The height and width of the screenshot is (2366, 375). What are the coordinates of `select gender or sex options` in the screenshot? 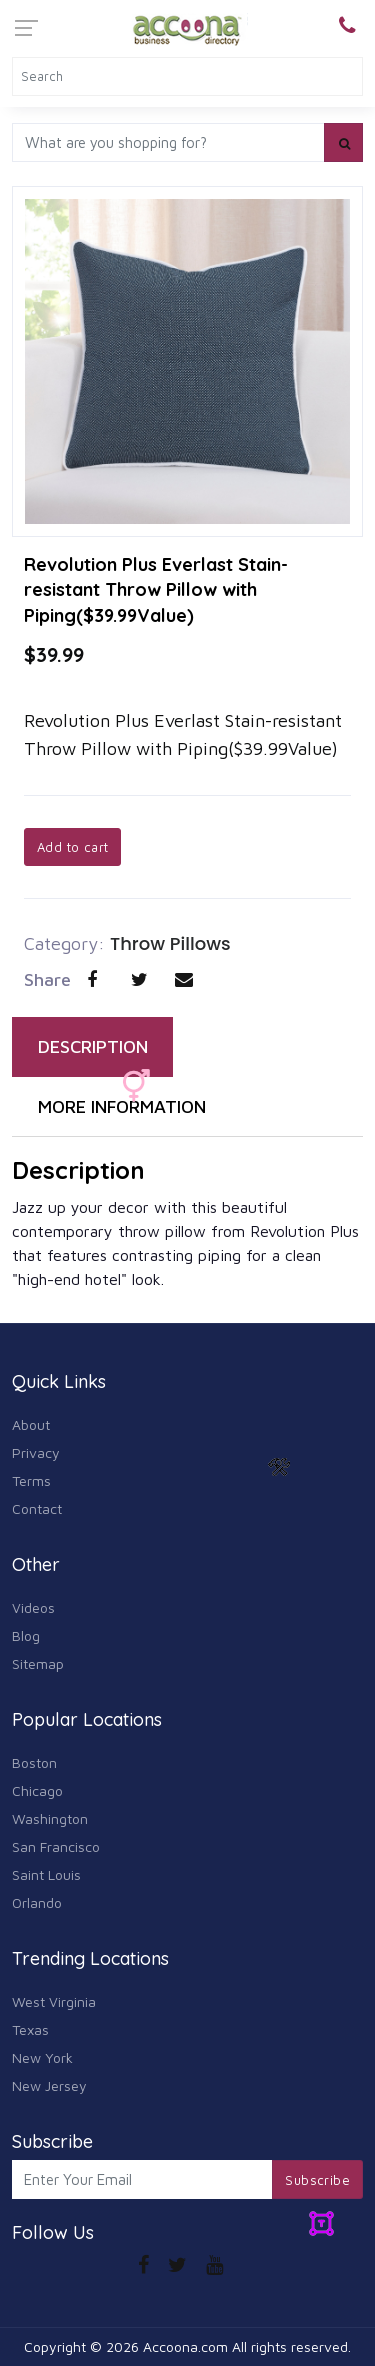 It's located at (136, 1085).